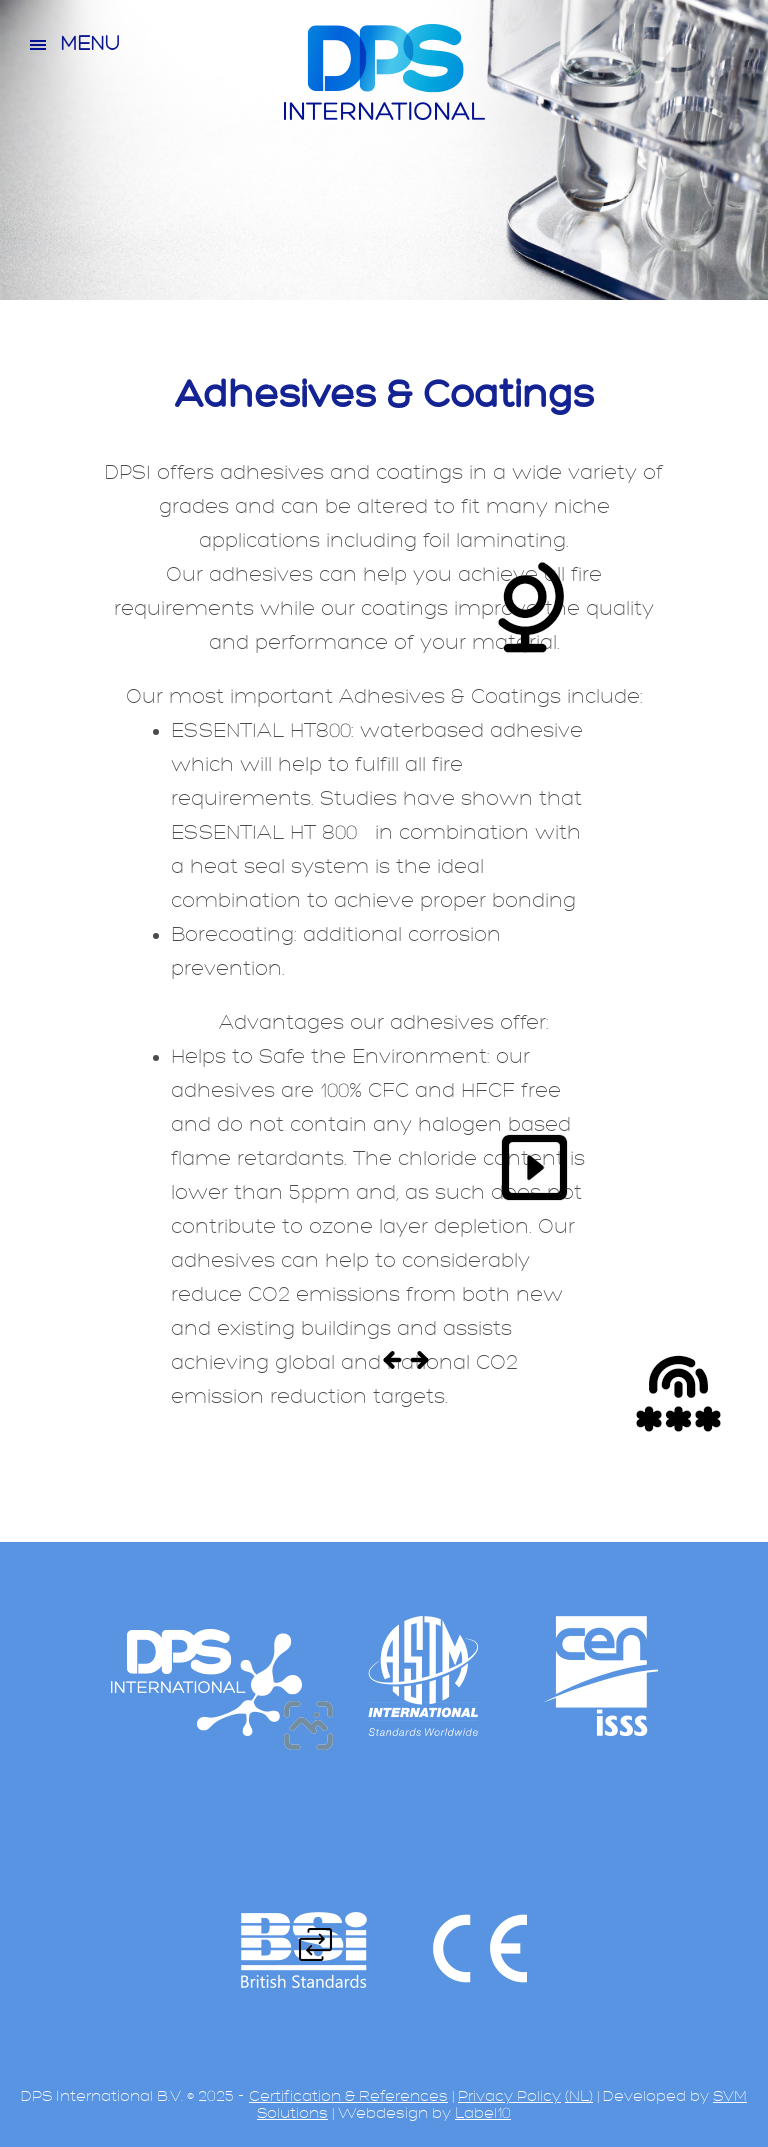 This screenshot has width=768, height=2147. What do you see at coordinates (529, 609) in the screenshot?
I see `access global or international settings` at bounding box center [529, 609].